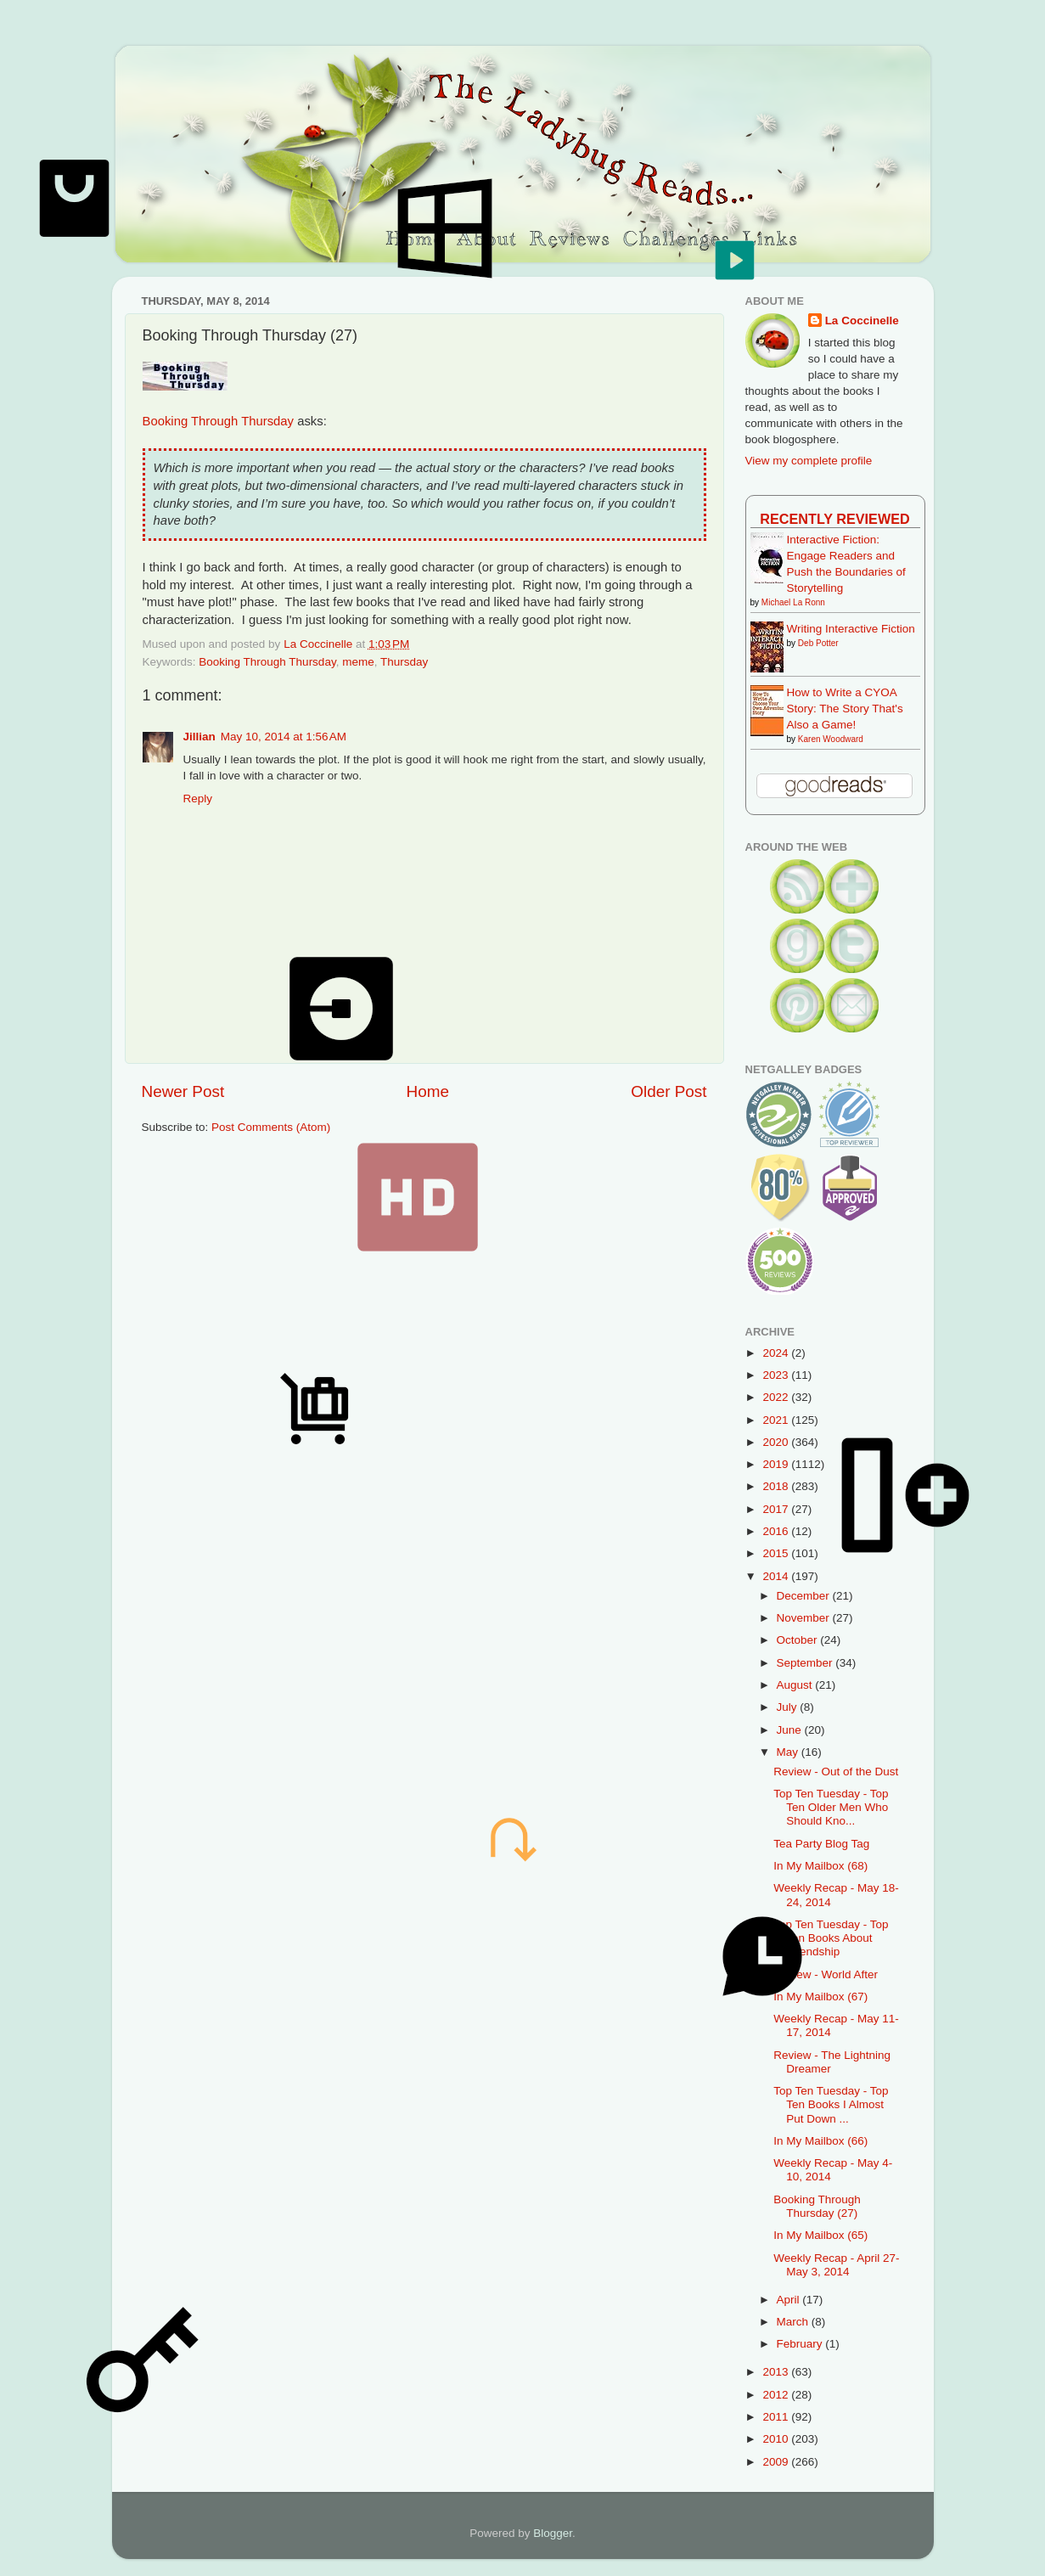 This screenshot has height=2576, width=1045. What do you see at coordinates (142, 2356) in the screenshot?
I see `access security or authentication settings` at bounding box center [142, 2356].